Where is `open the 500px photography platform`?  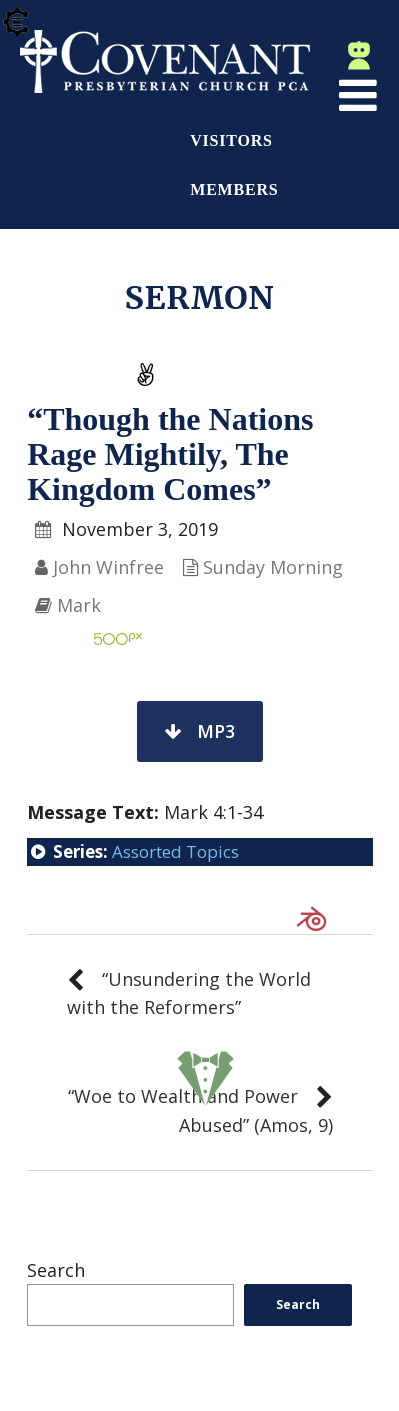 open the 500px photography platform is located at coordinates (118, 639).